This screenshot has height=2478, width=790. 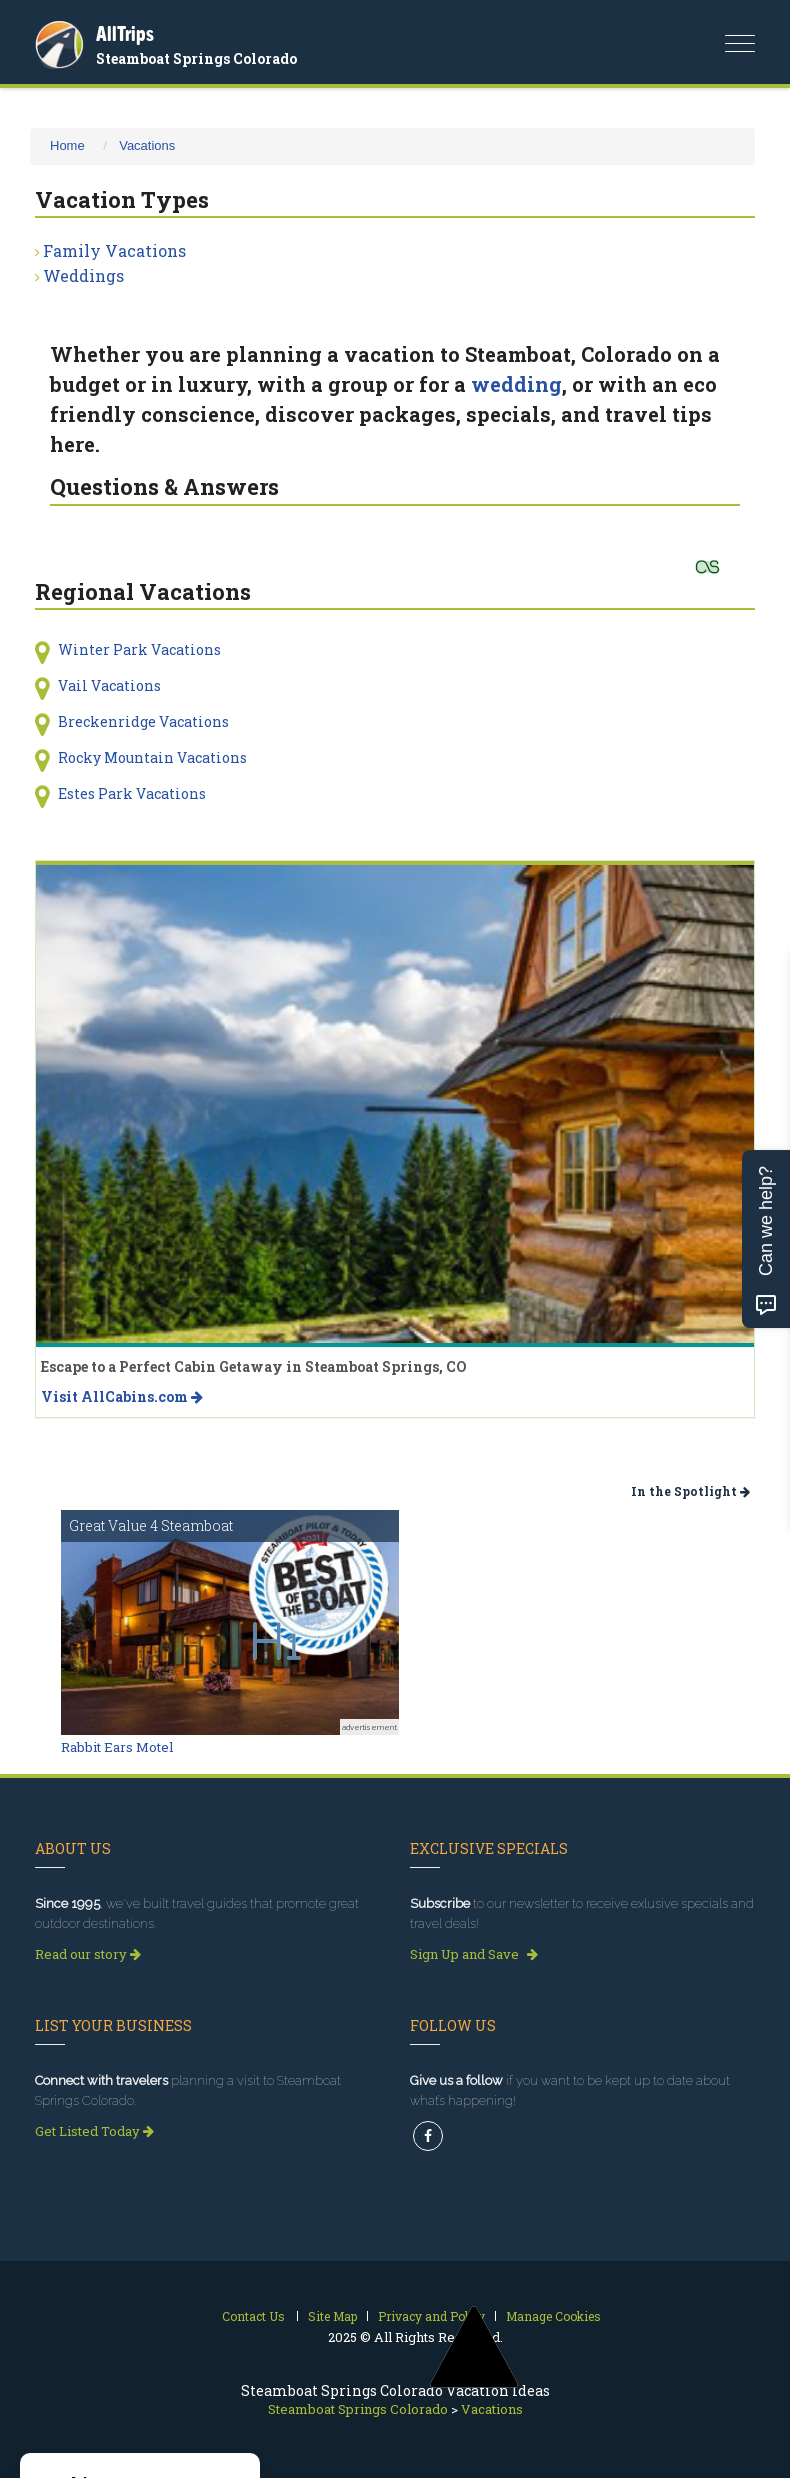 What do you see at coordinates (707, 566) in the screenshot?
I see `connect to Last.fm account` at bounding box center [707, 566].